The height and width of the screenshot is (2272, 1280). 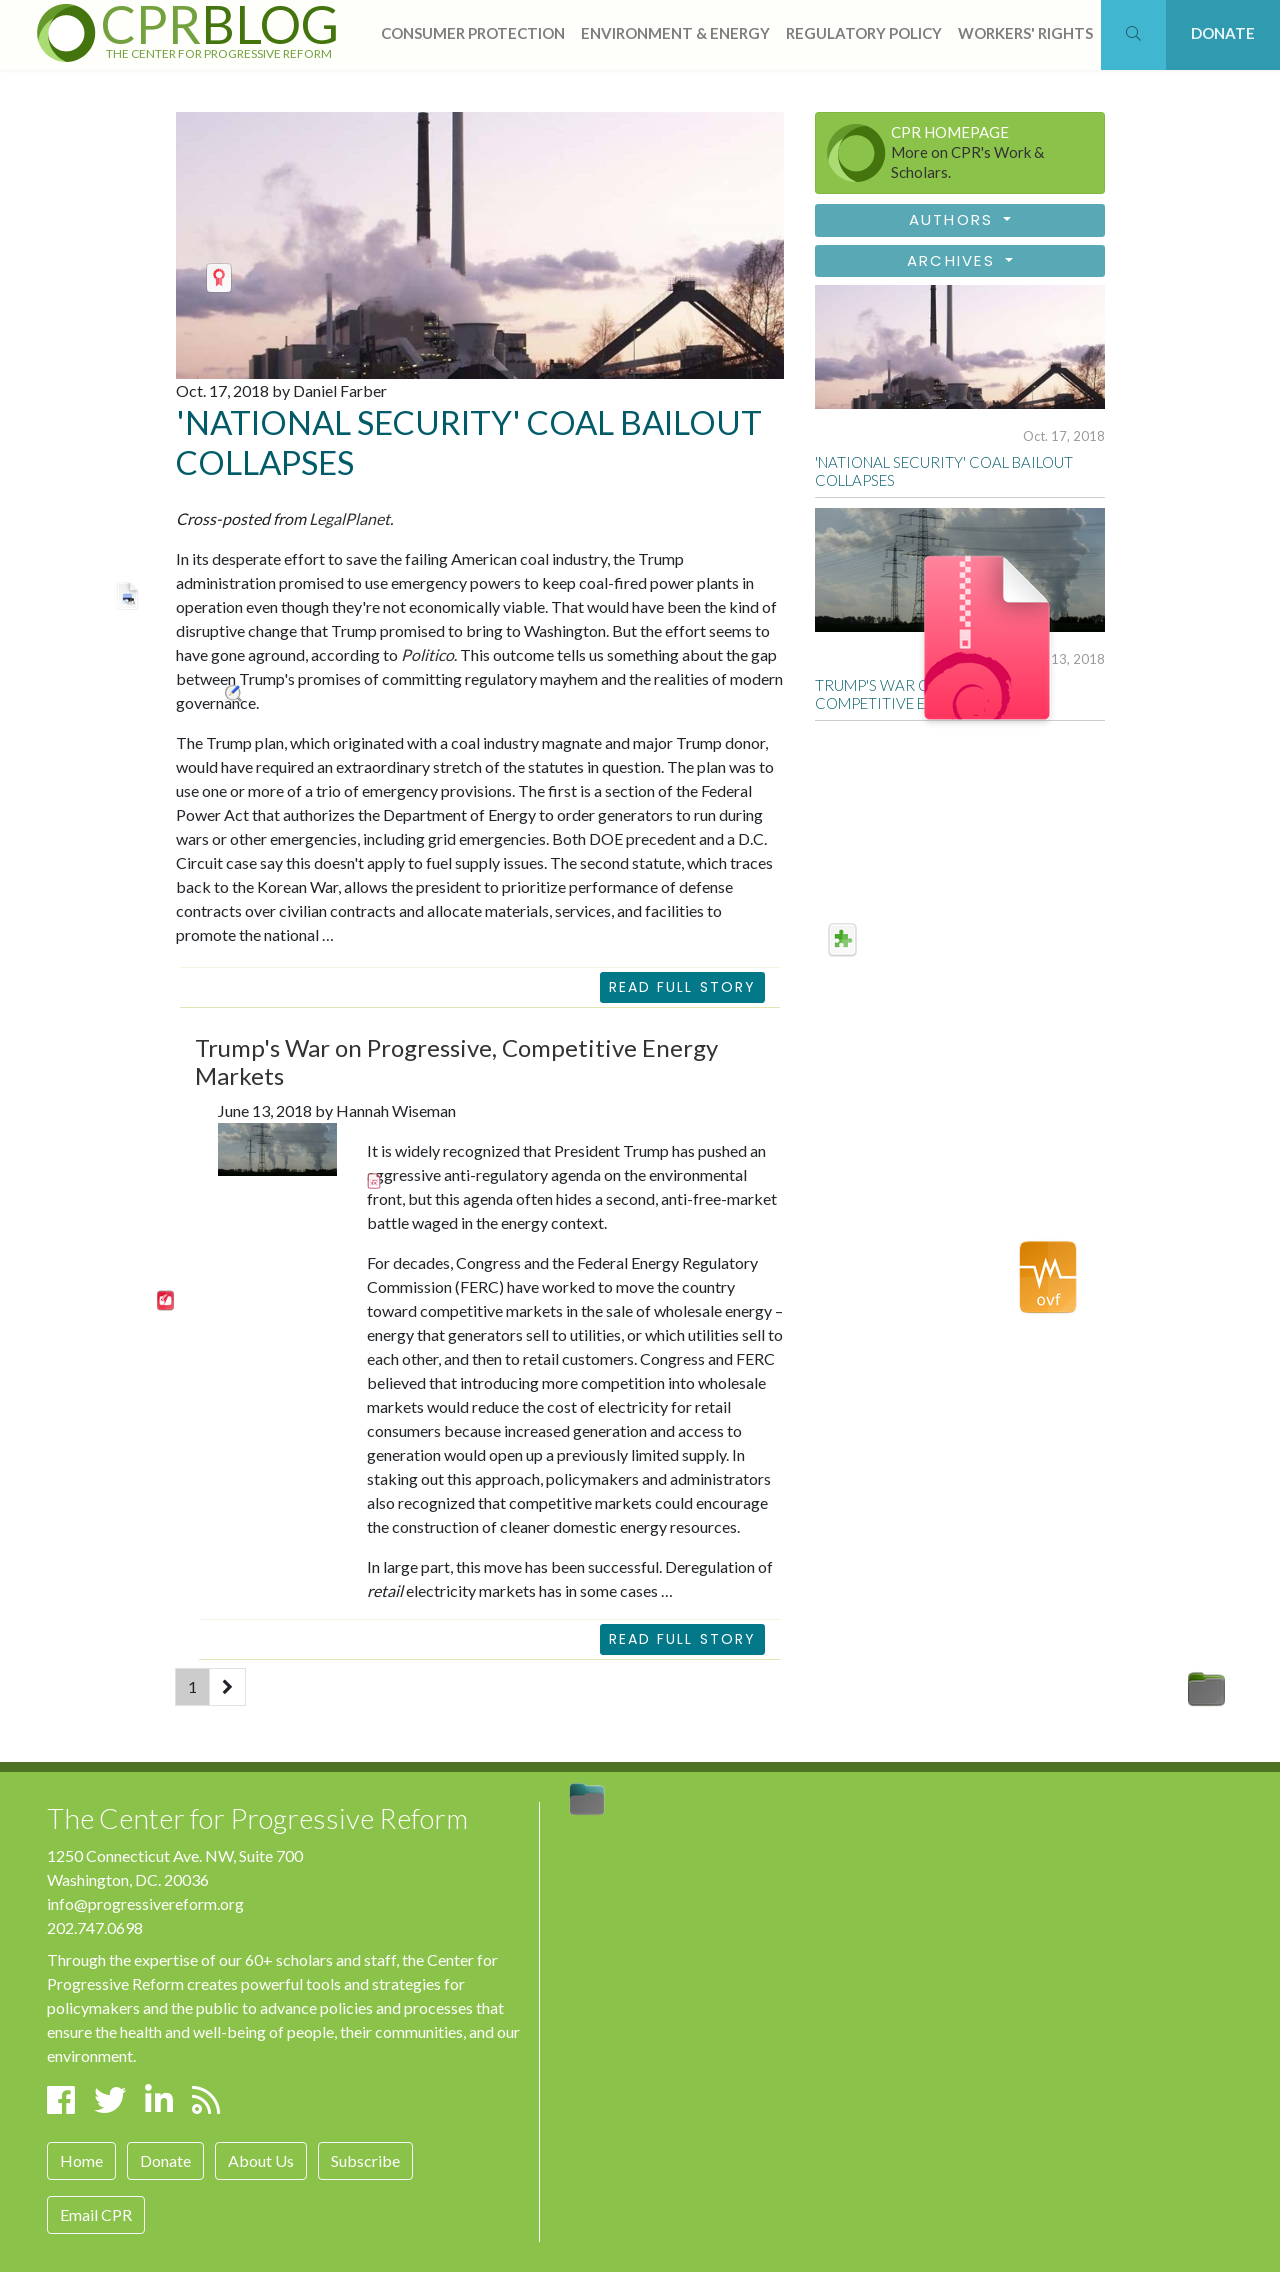 I want to click on libreoffice math formula template file, so click(x=374, y=1181).